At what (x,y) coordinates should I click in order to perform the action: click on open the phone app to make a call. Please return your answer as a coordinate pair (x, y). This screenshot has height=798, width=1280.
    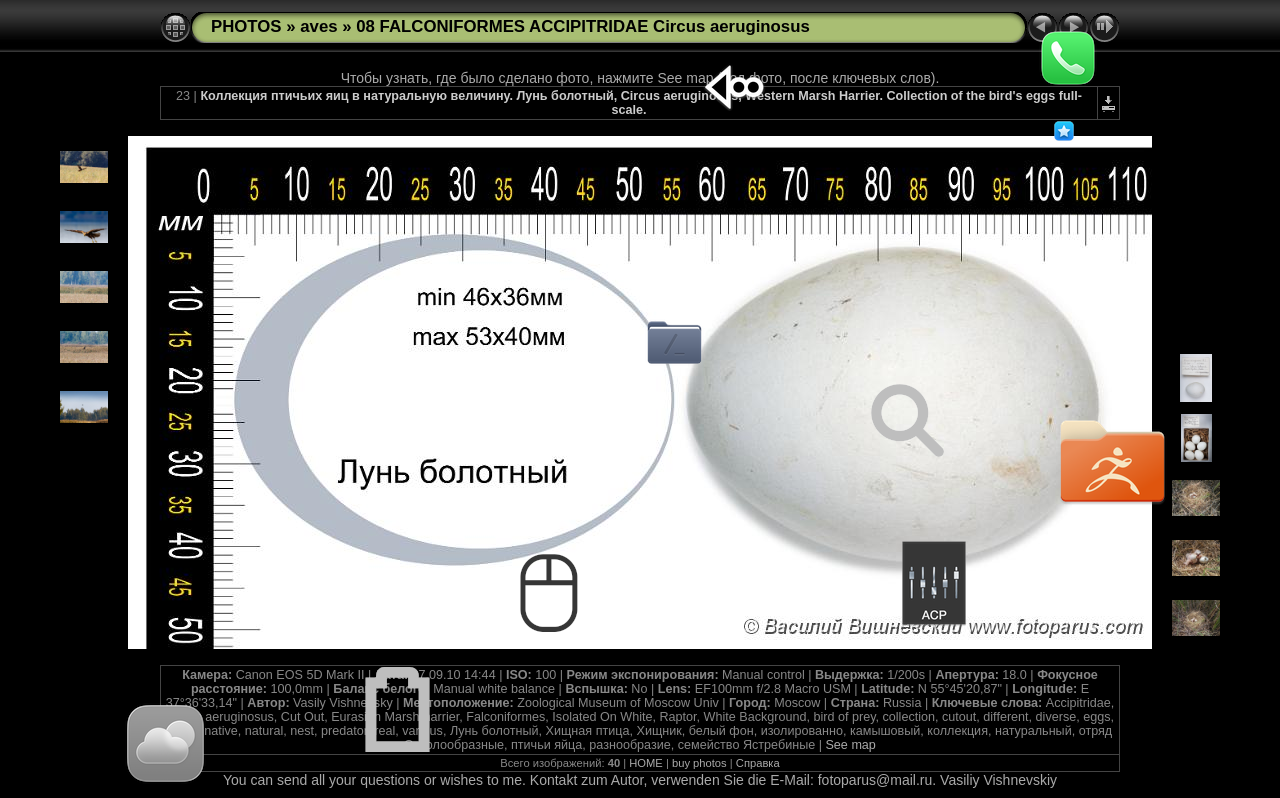
    Looking at the image, I should click on (1068, 58).